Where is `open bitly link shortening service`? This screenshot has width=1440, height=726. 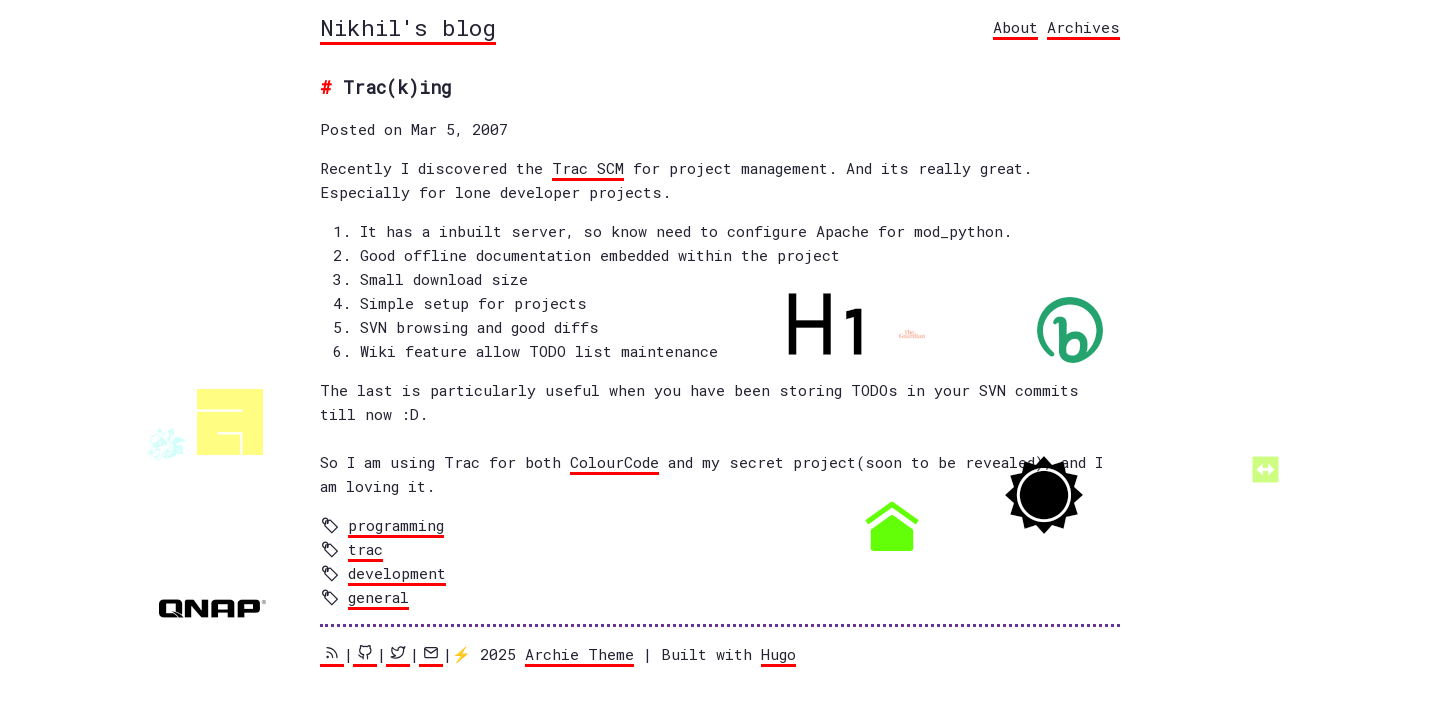
open bitly link shortening service is located at coordinates (1070, 330).